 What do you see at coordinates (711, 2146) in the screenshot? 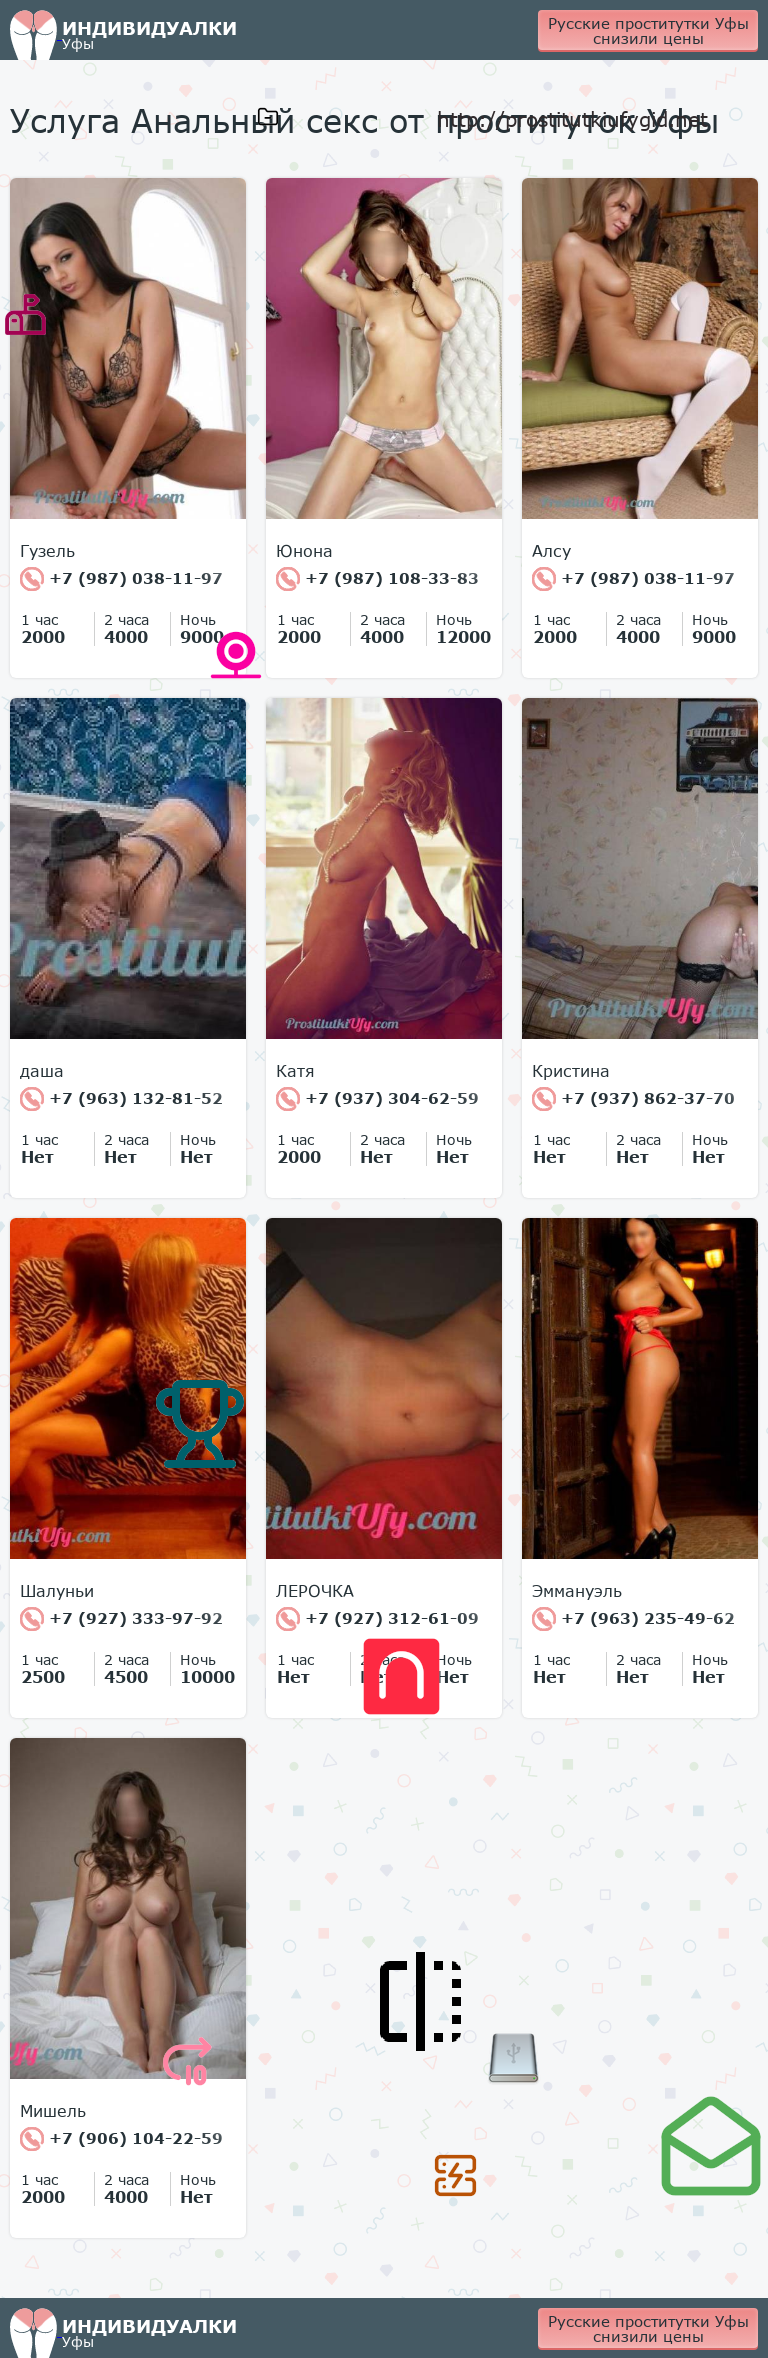
I see `view an opened or read email message` at bounding box center [711, 2146].